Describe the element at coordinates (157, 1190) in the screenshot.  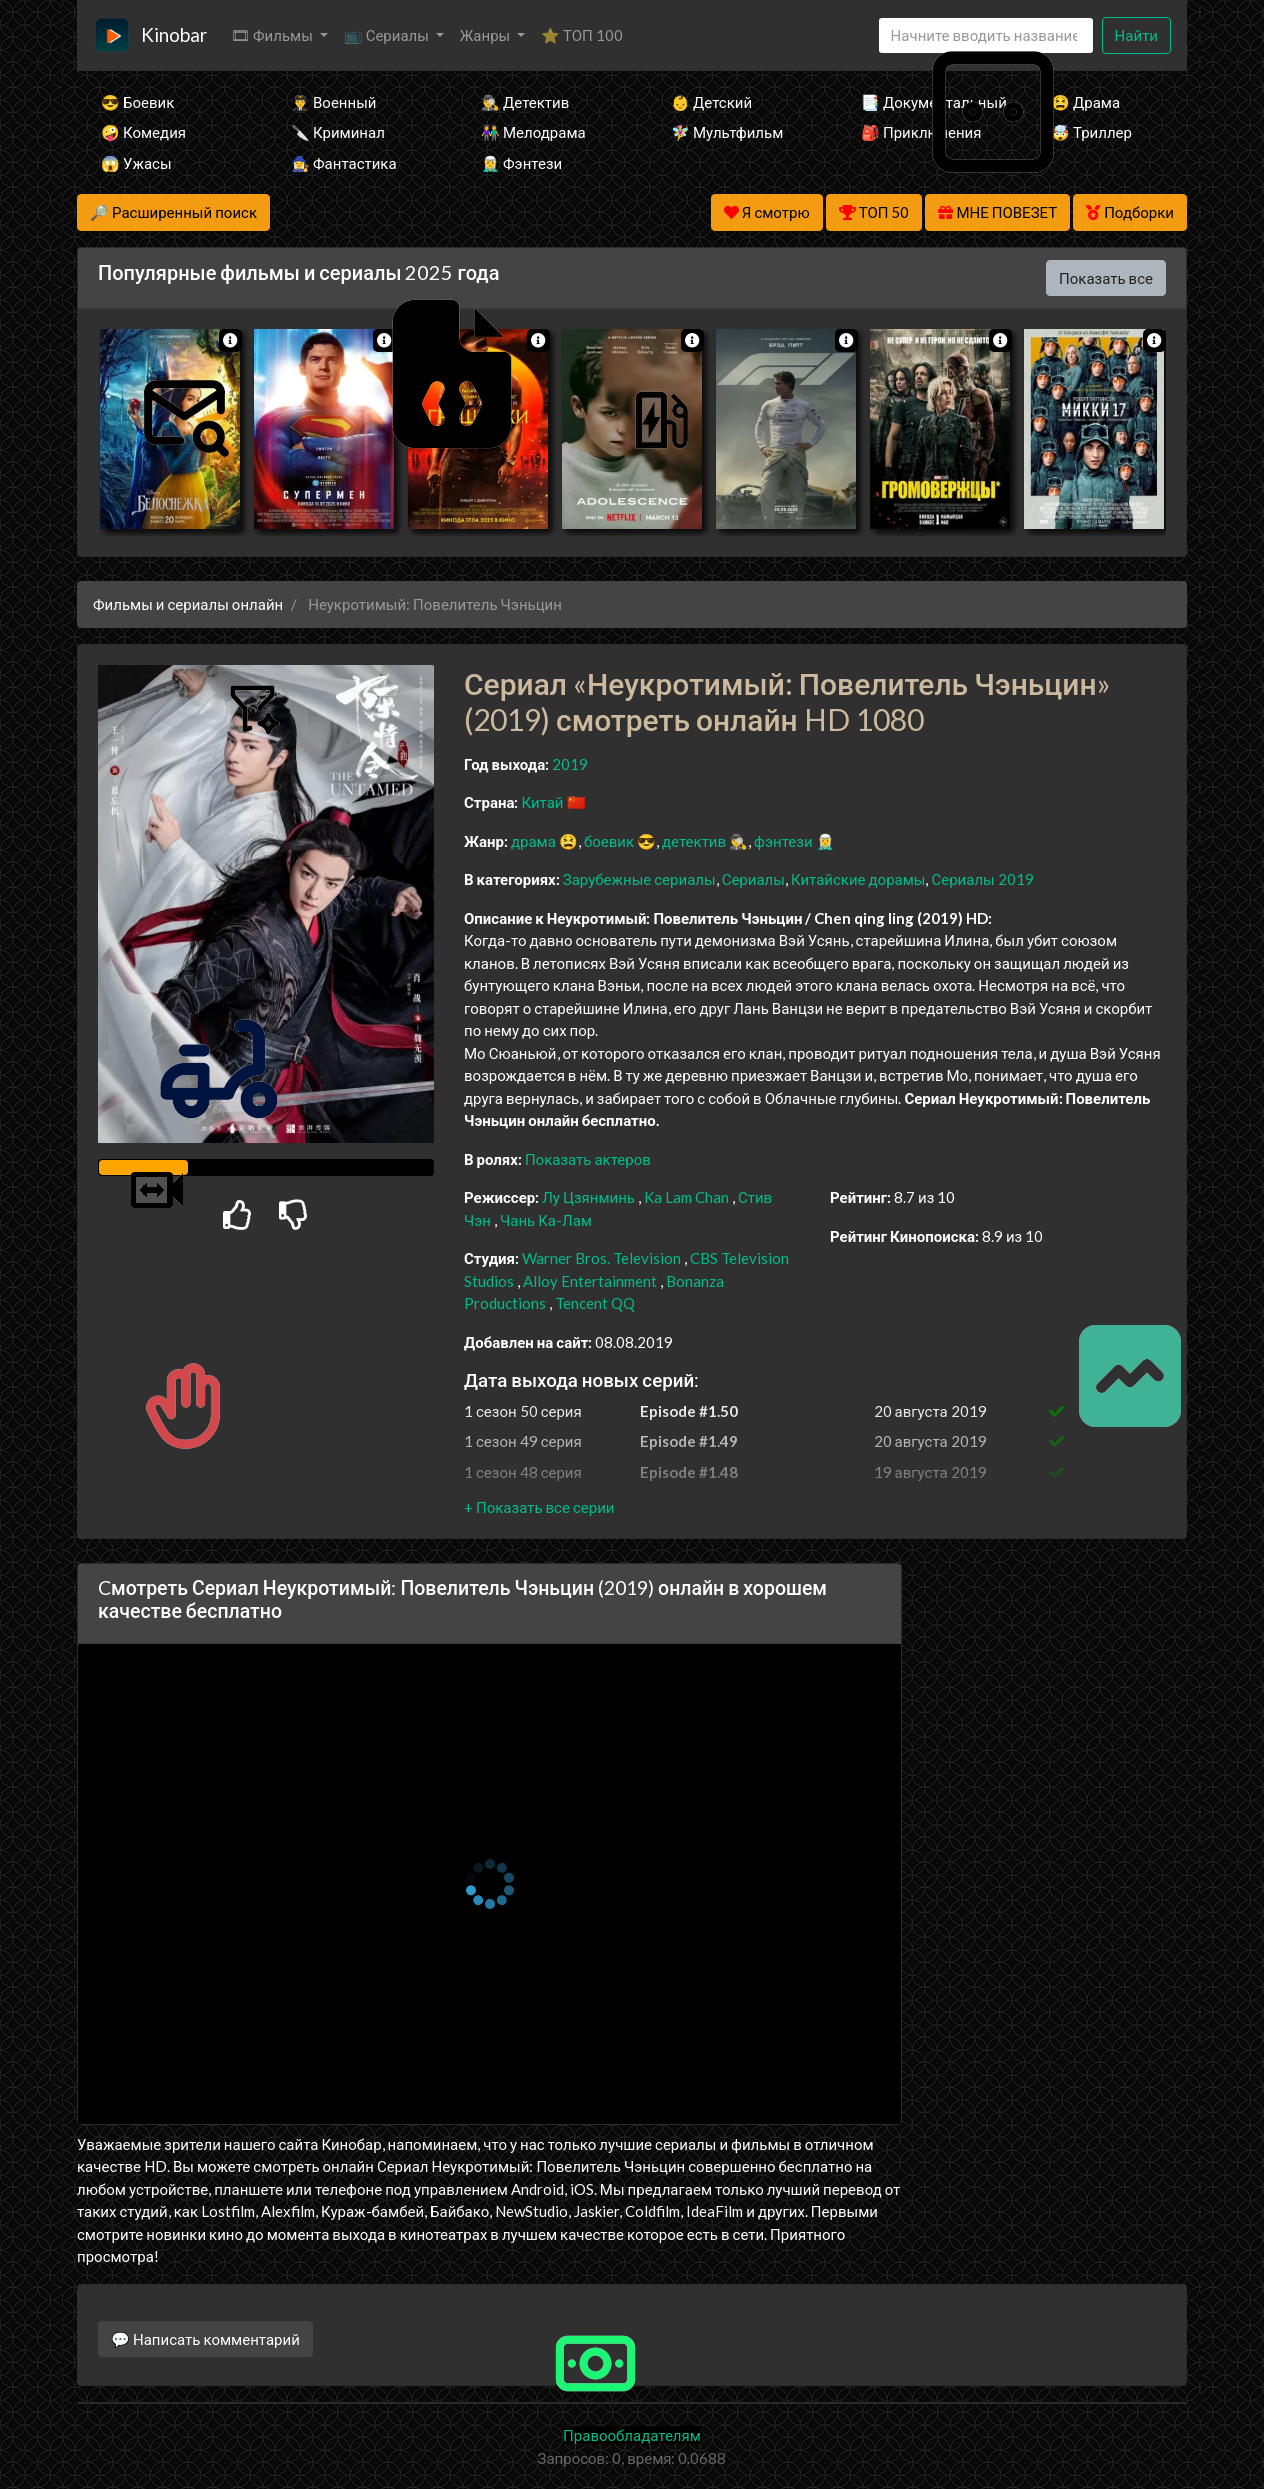
I see `switch between front and rear camera during video recording` at that location.